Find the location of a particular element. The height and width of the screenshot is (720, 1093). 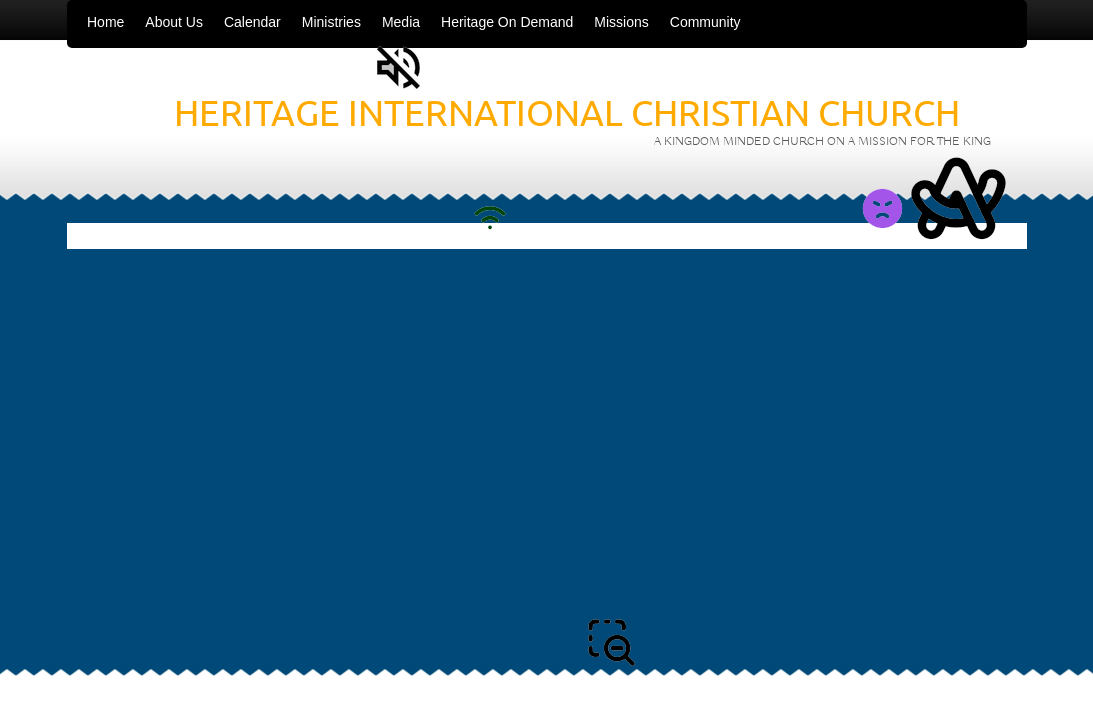

open the Arc browser is located at coordinates (958, 200).